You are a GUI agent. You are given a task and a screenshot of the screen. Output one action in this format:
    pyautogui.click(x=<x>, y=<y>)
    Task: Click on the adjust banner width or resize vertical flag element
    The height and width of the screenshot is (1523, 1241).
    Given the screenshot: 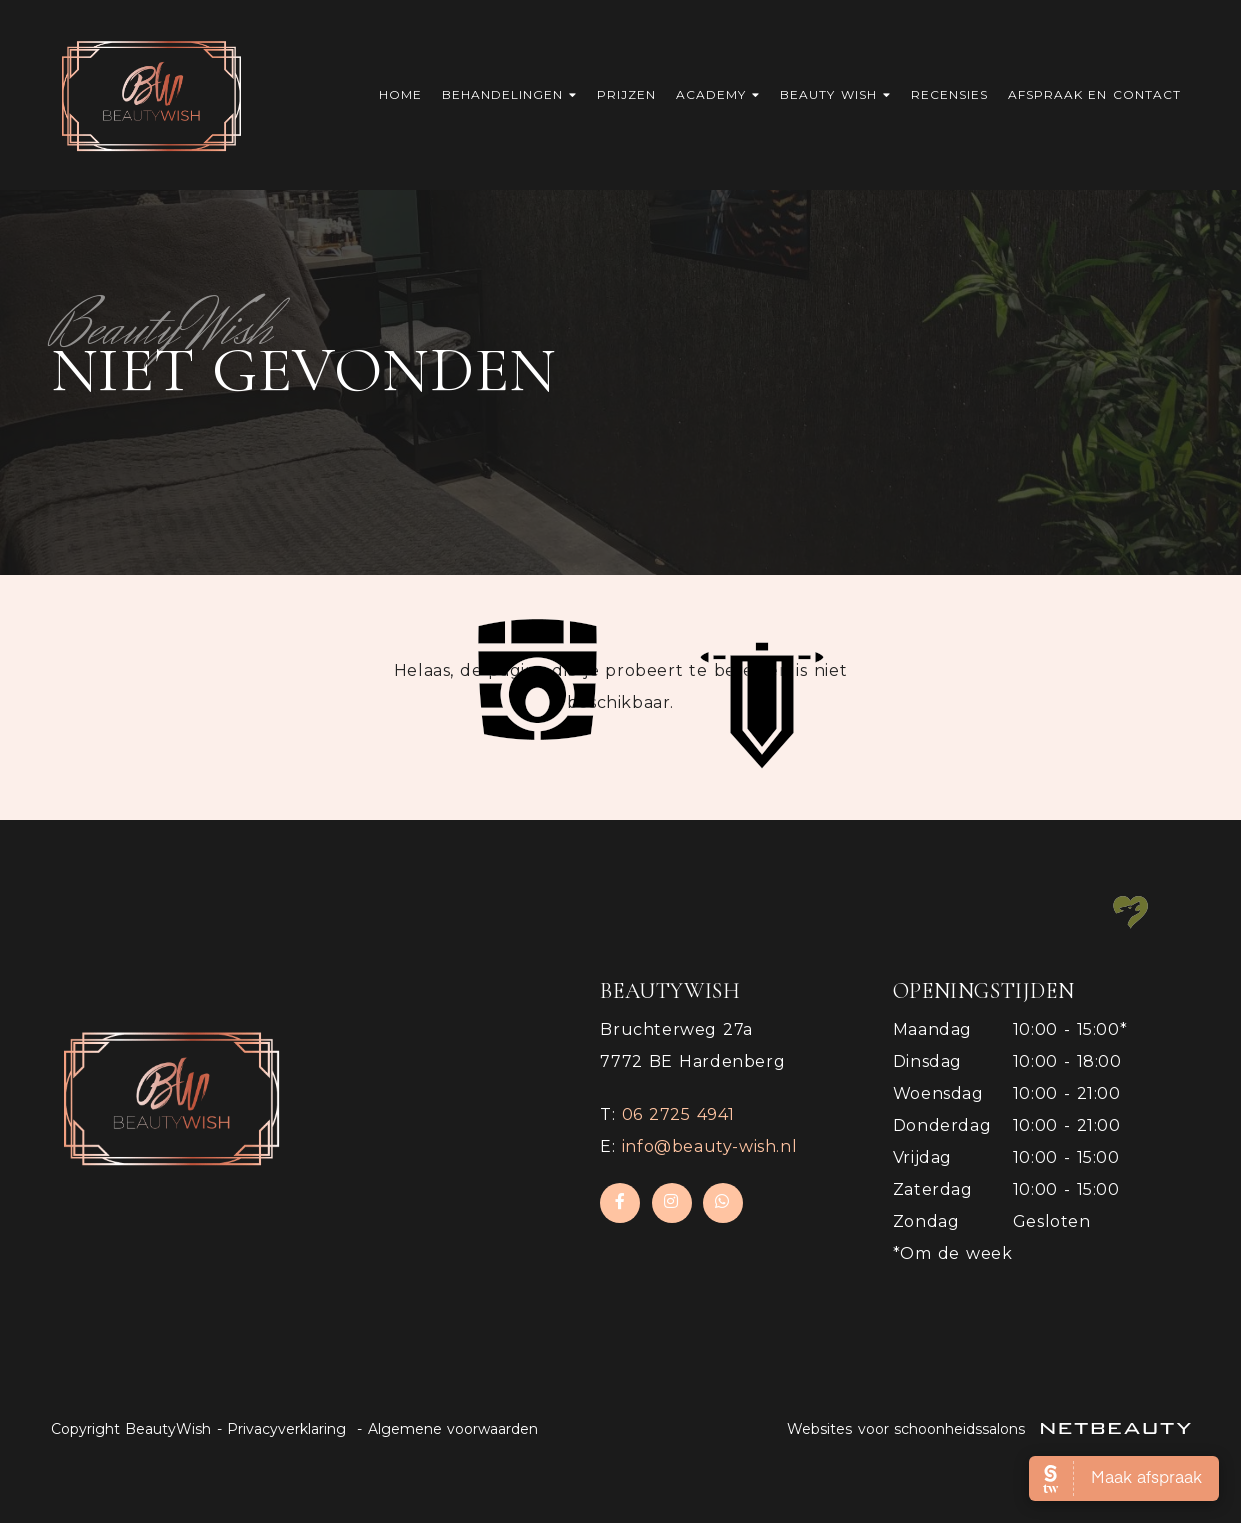 What is the action you would take?
    pyautogui.click(x=762, y=704)
    